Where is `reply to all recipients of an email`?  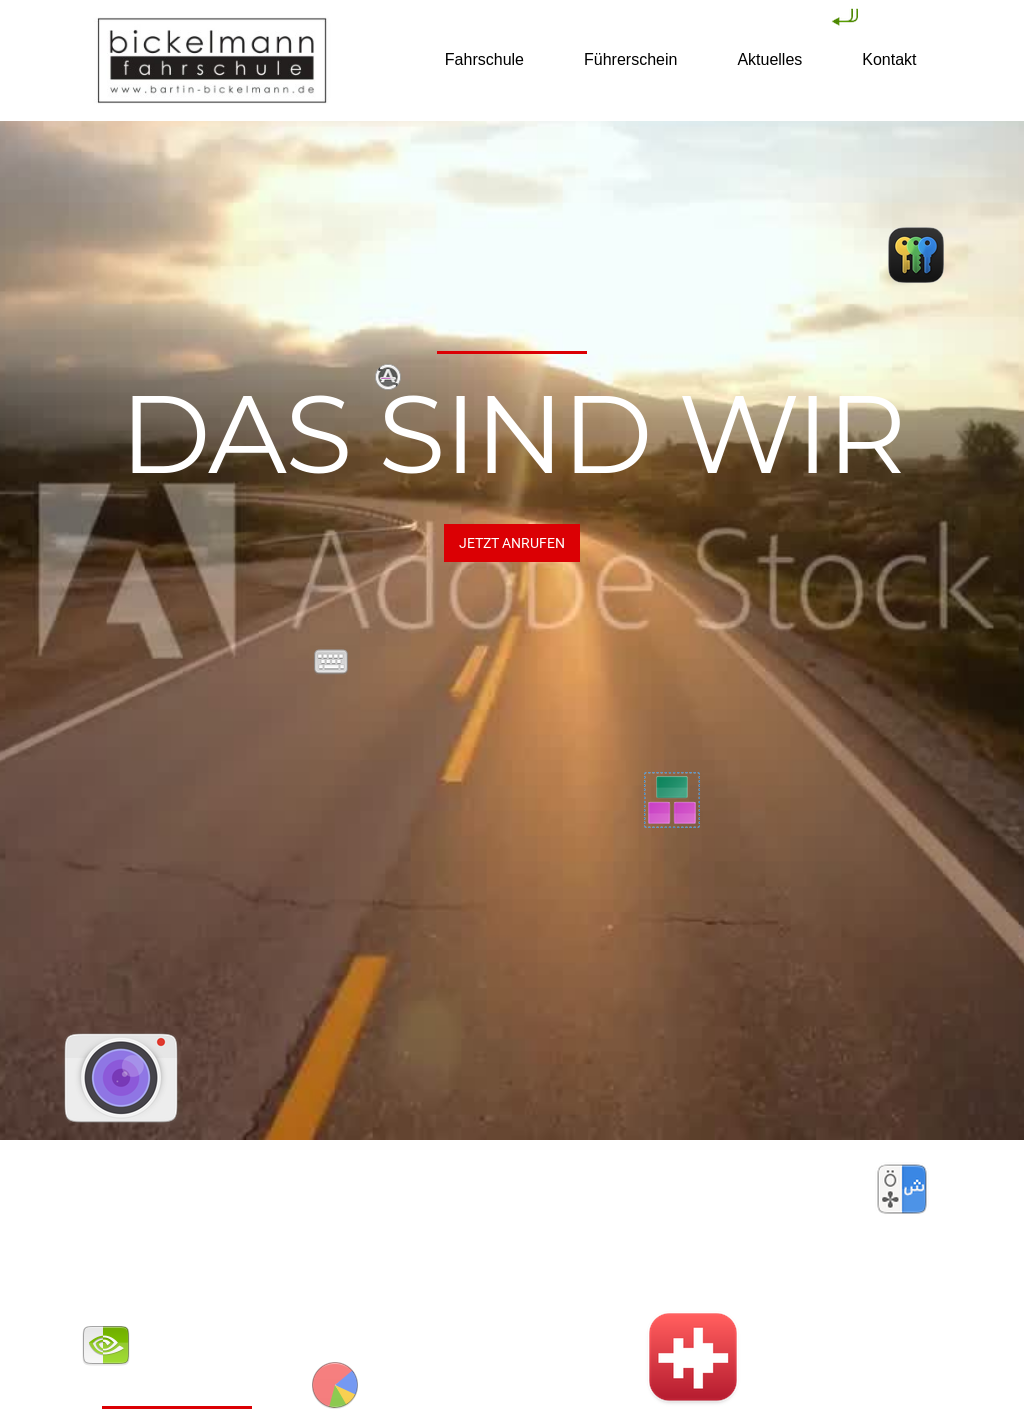 reply to all recipients of an email is located at coordinates (844, 15).